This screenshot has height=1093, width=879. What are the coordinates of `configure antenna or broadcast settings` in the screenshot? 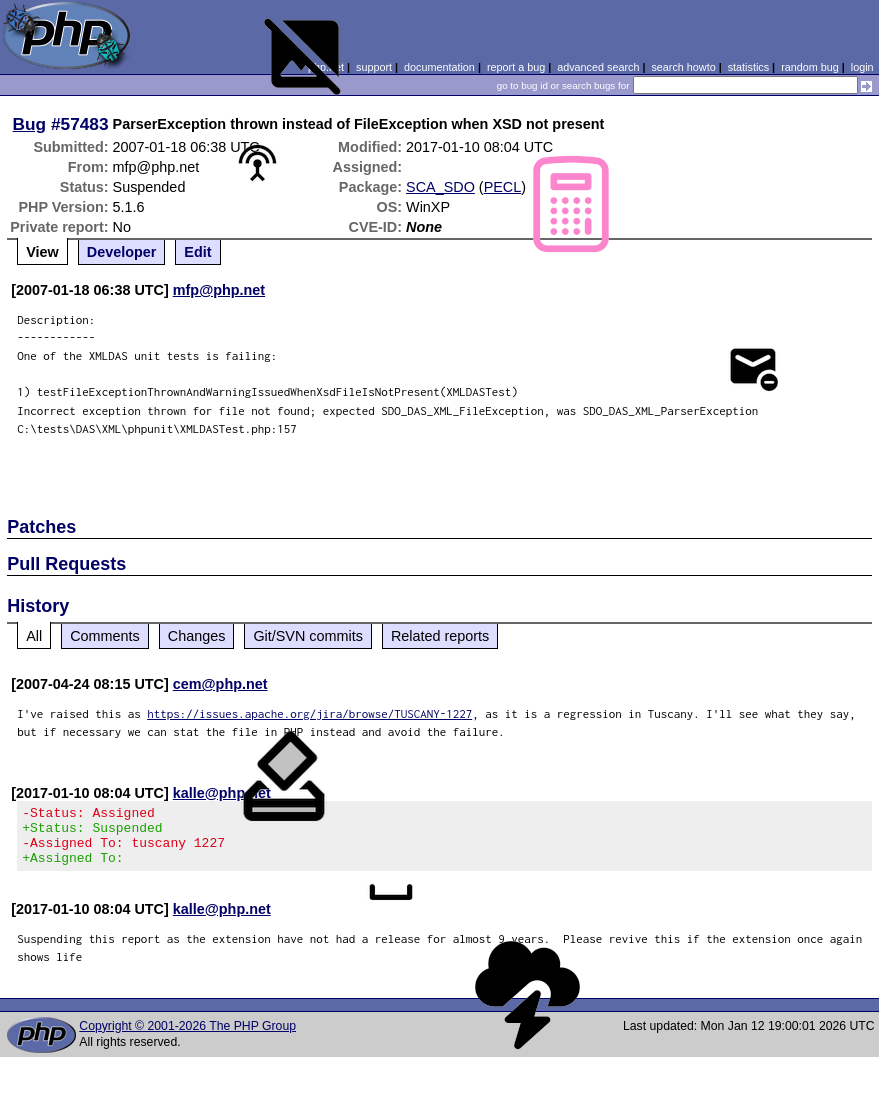 It's located at (257, 163).